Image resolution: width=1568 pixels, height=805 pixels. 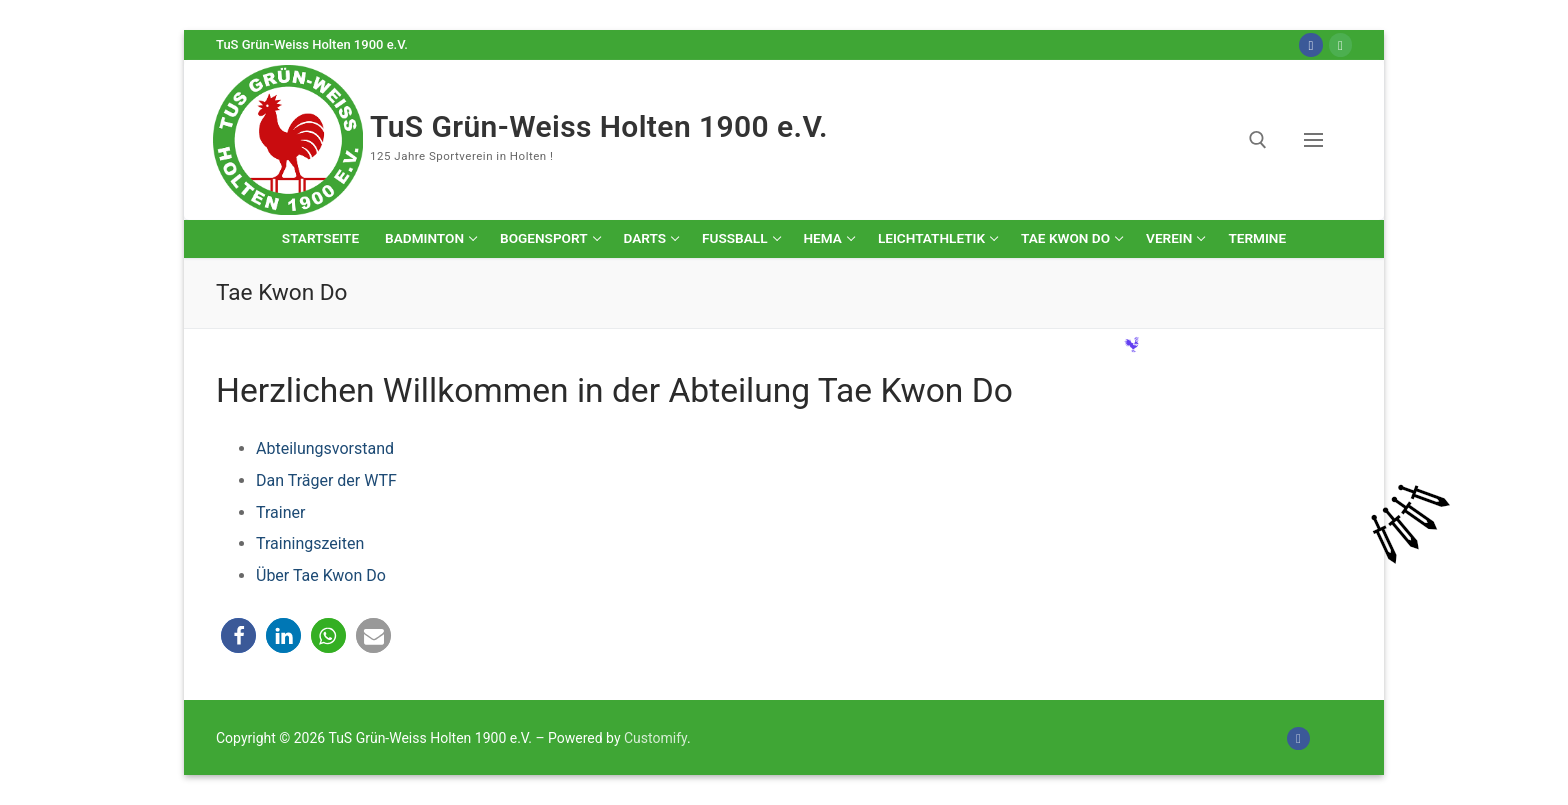 What do you see at coordinates (1410, 523) in the screenshot?
I see `access weapon inventory or armory` at bounding box center [1410, 523].